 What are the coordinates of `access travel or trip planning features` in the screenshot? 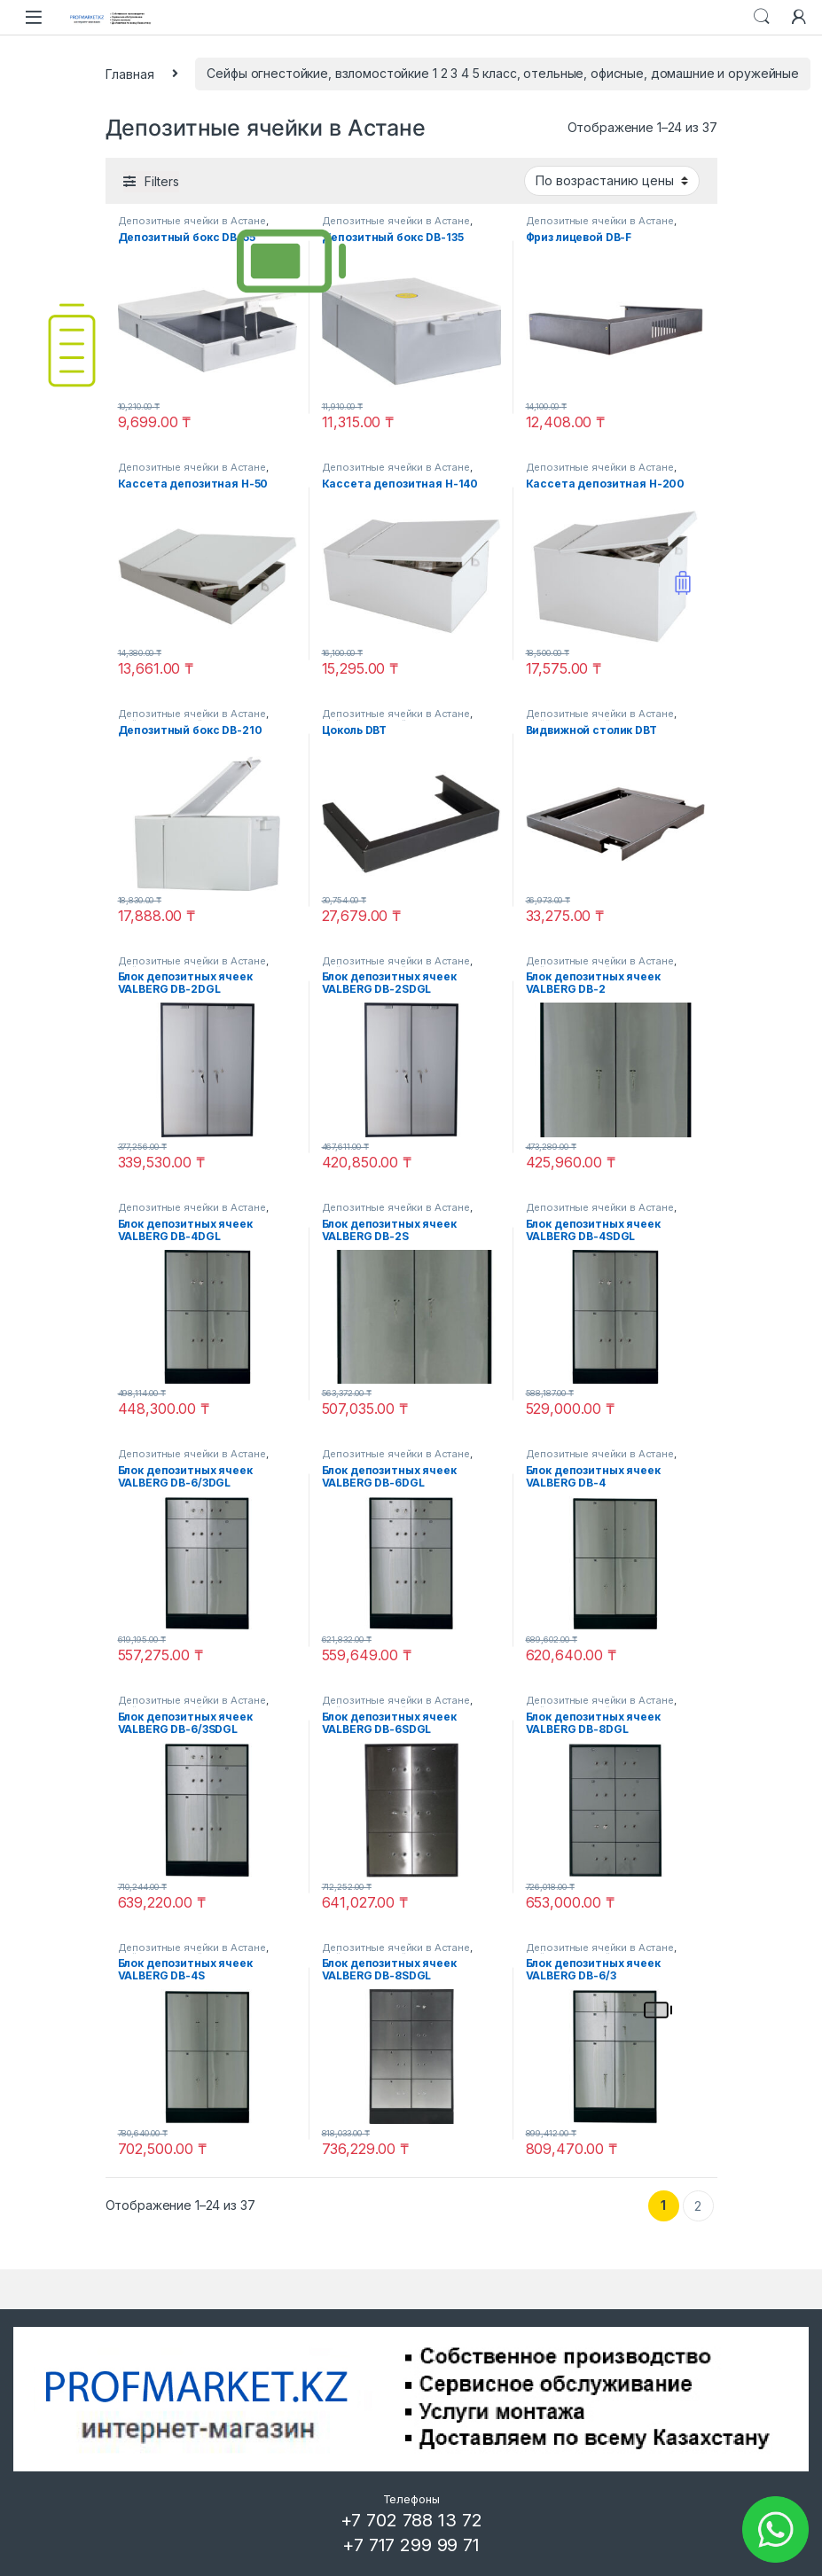 It's located at (683, 583).